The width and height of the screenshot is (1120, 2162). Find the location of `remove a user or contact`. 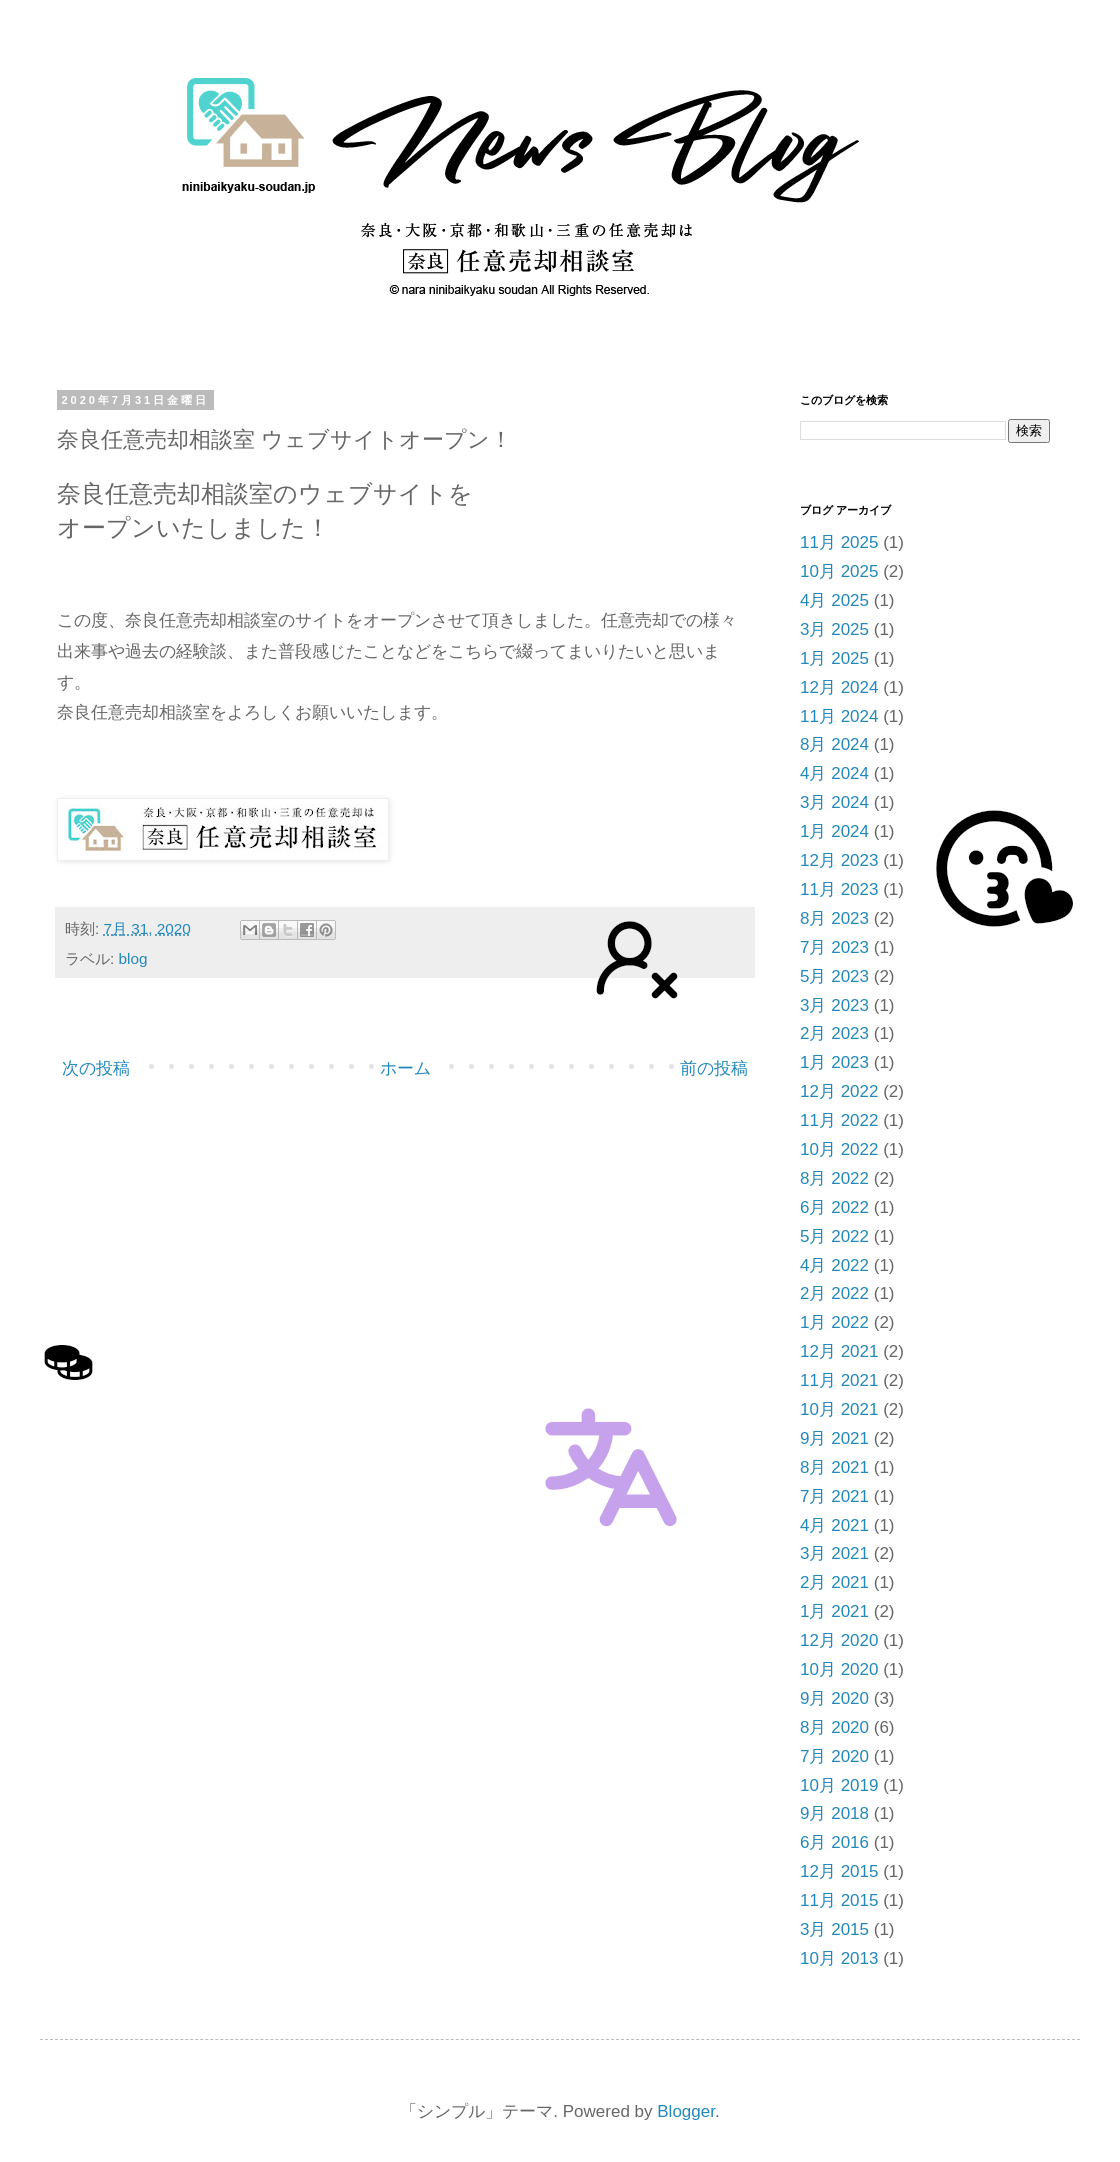

remove a user or contact is located at coordinates (637, 958).